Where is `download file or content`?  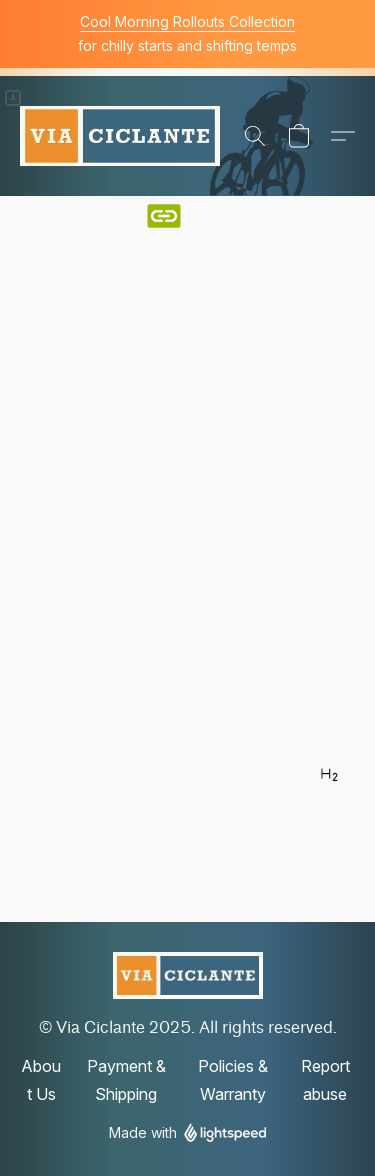 download file or content is located at coordinates (13, 98).